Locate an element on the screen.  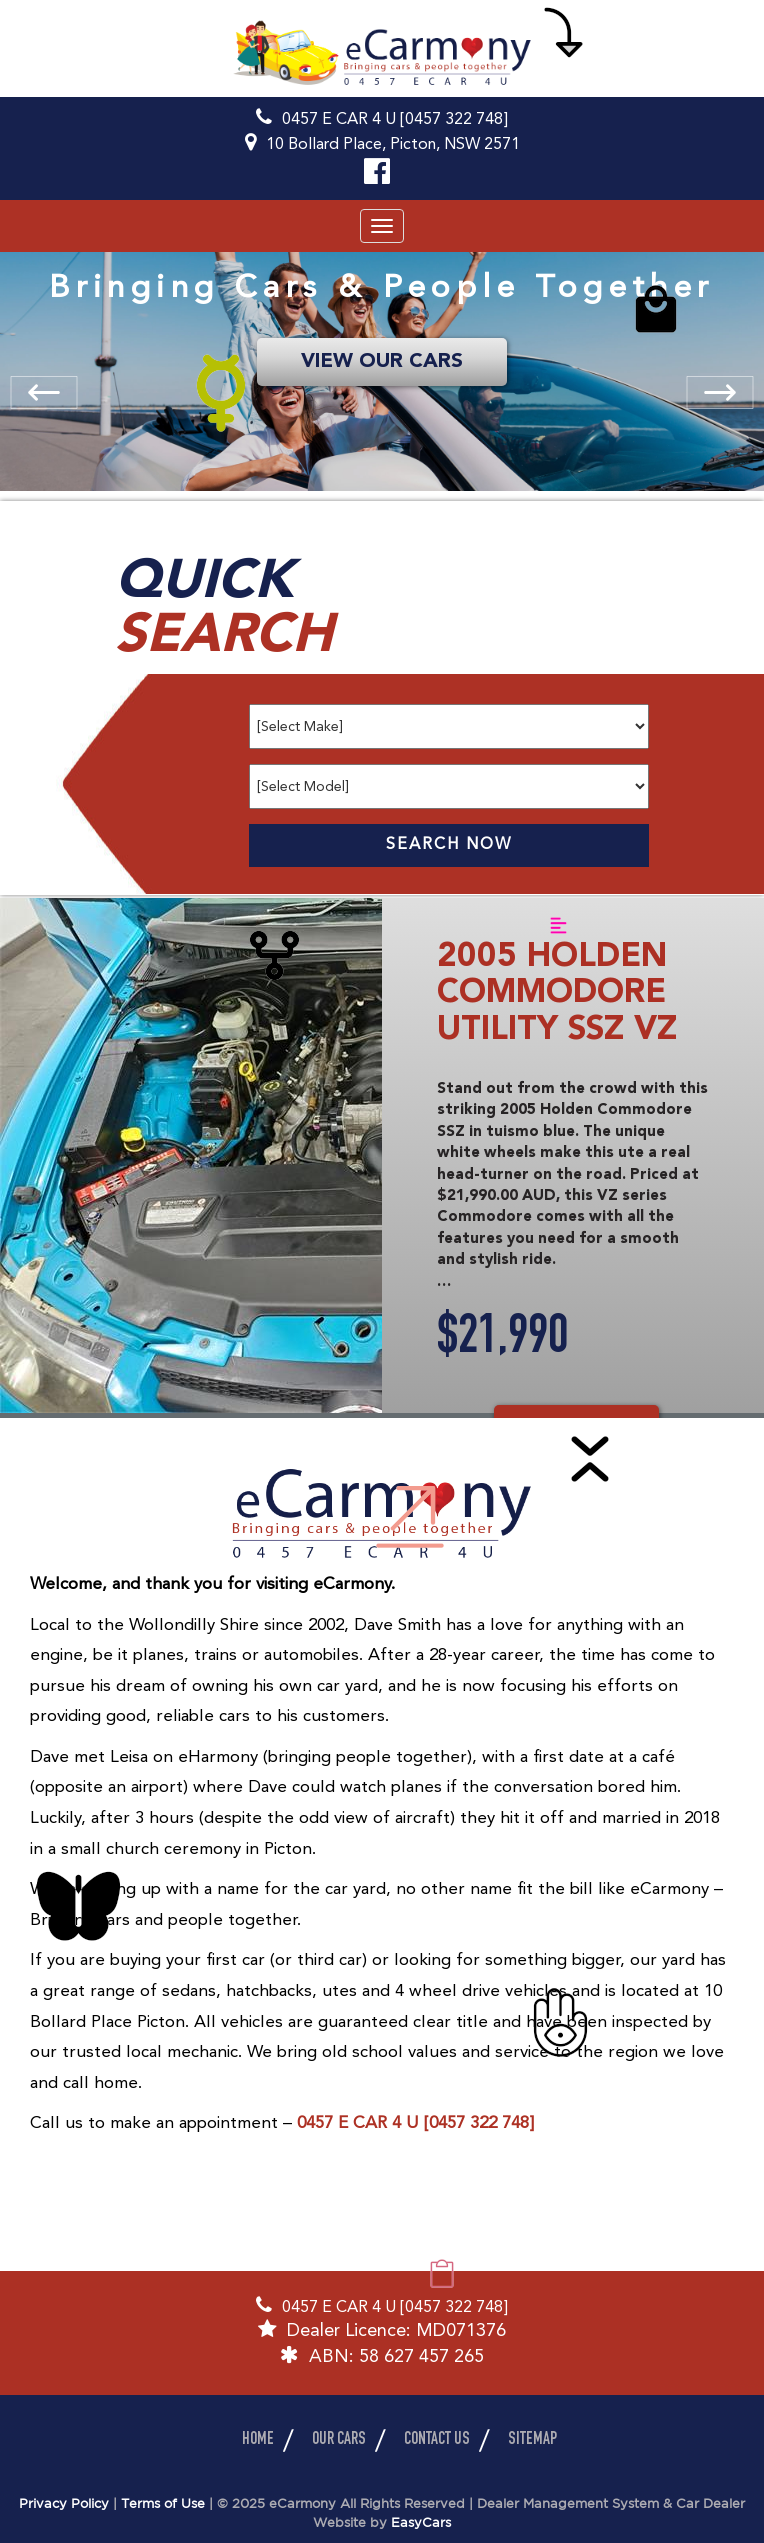
collapse an expanded section or panel is located at coordinates (590, 1459).